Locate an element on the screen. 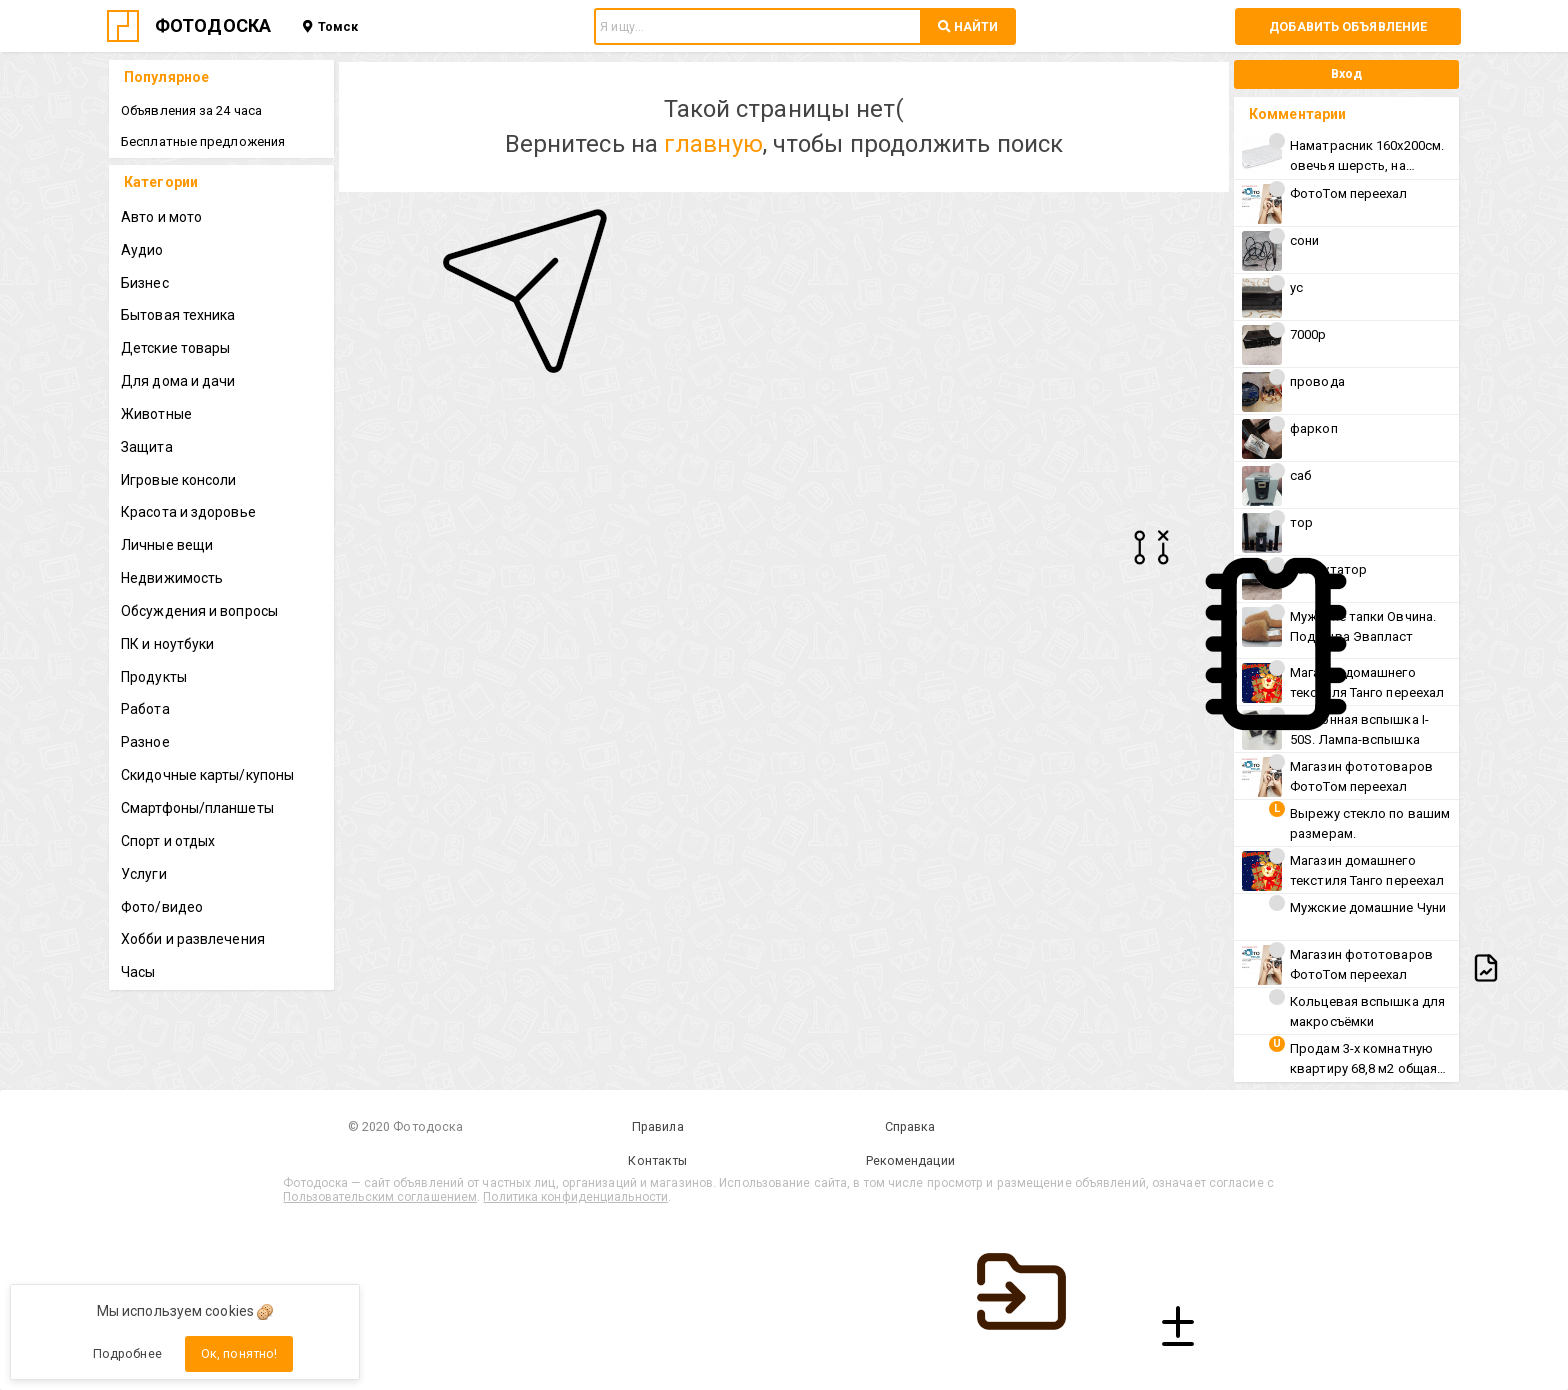 This screenshot has height=1390, width=1568. view processor or hardware information is located at coordinates (1276, 644).